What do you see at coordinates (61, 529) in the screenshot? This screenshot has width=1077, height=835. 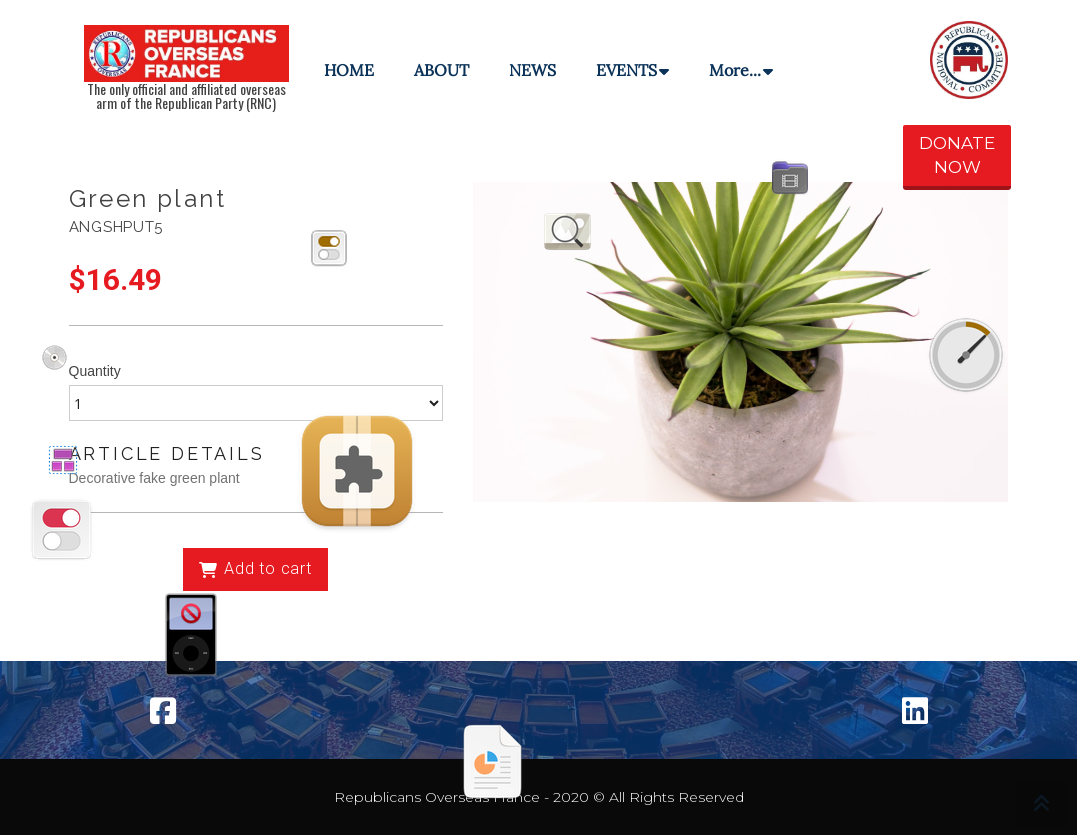 I see `open gnome tweaks settings` at bounding box center [61, 529].